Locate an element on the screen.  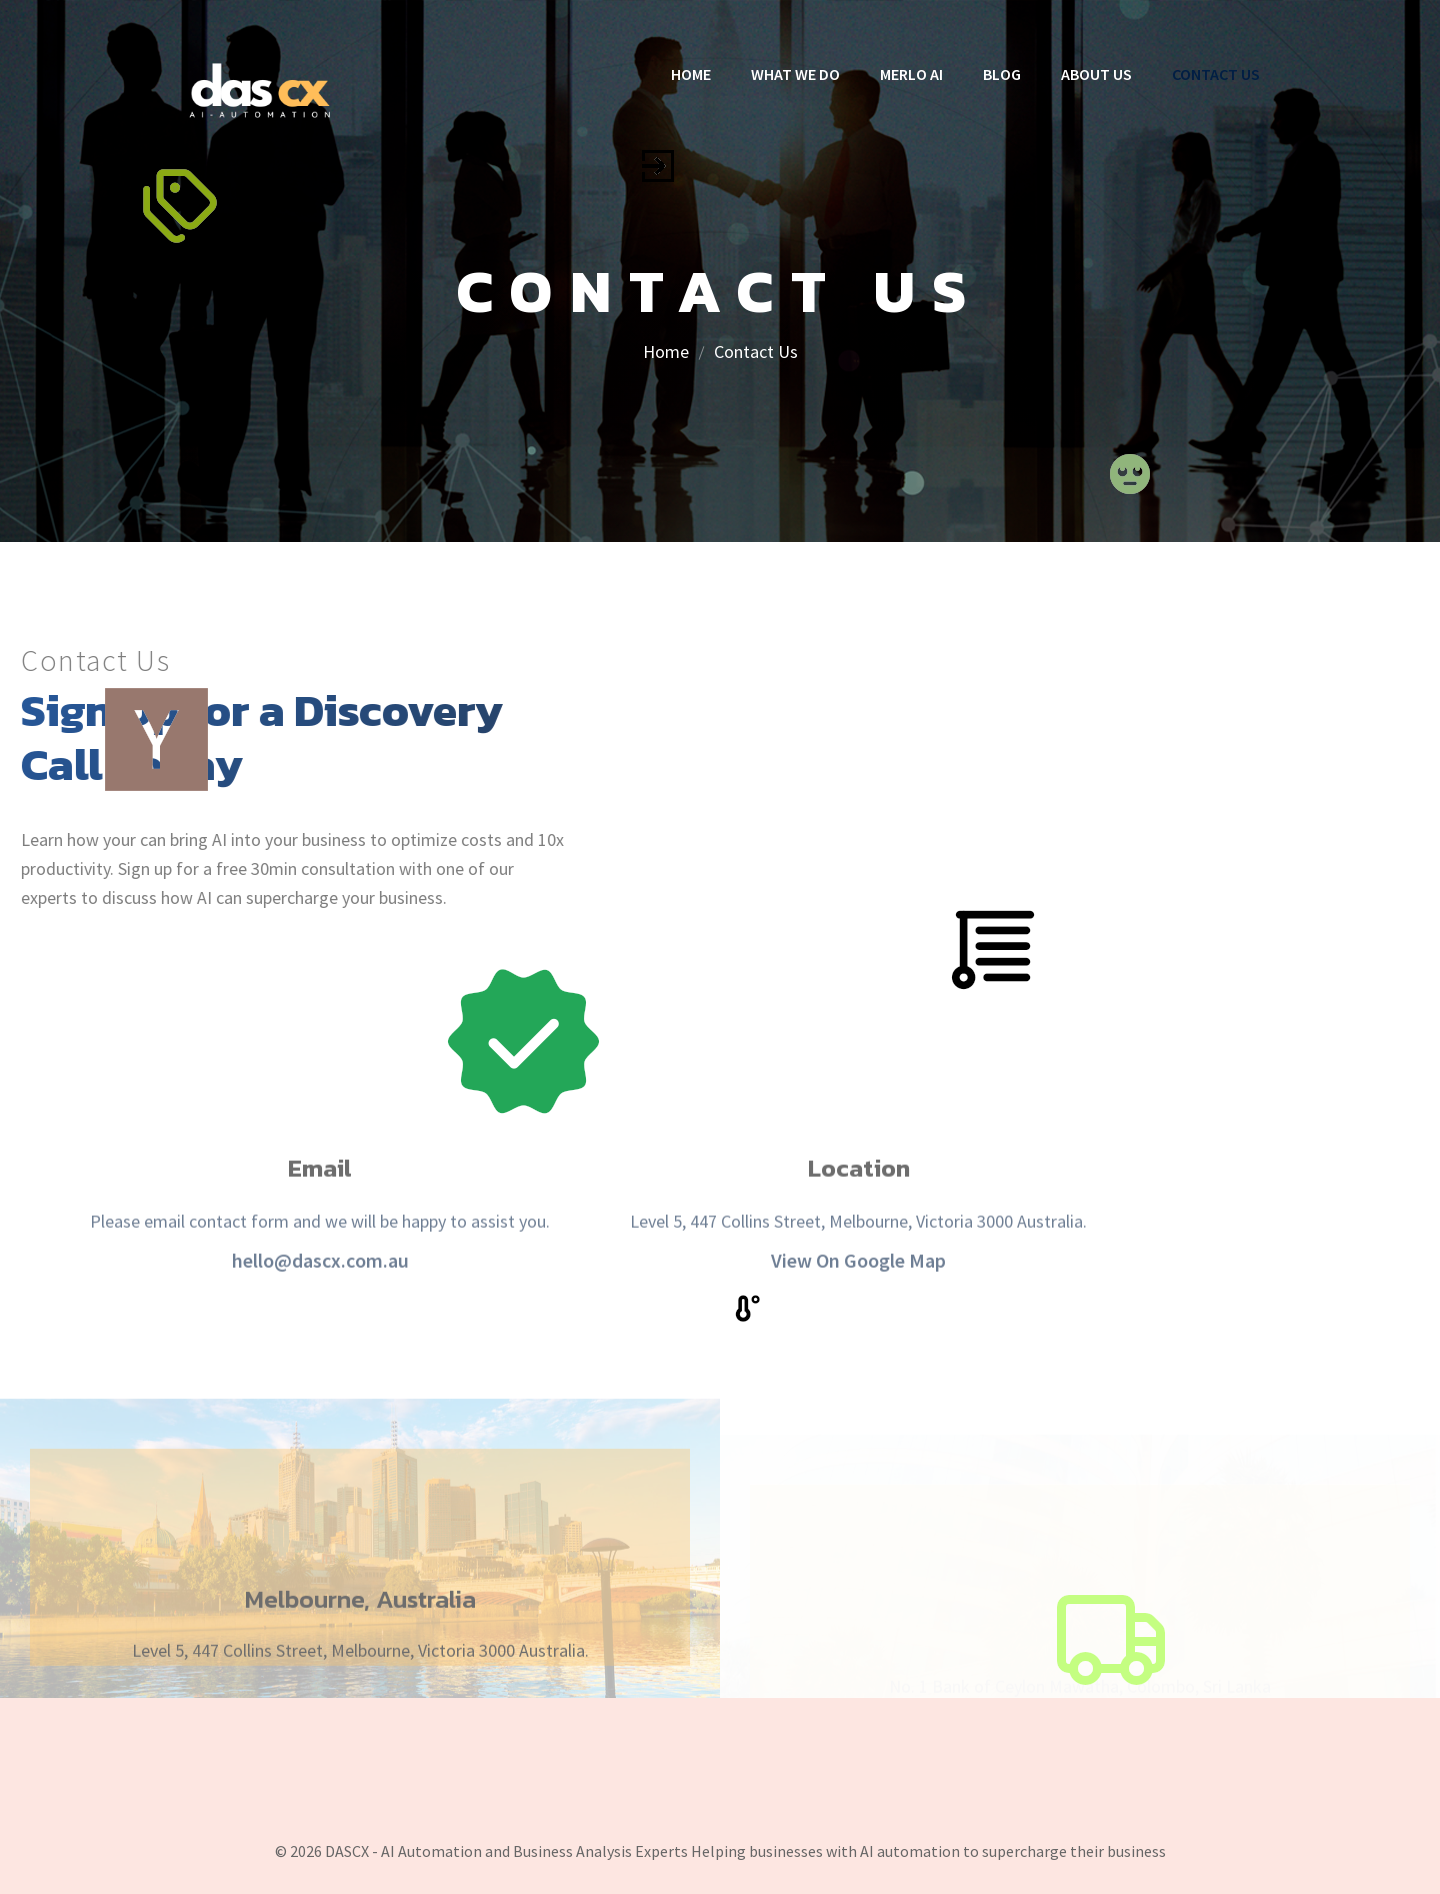
track your delivery or shipment is located at coordinates (1111, 1637).